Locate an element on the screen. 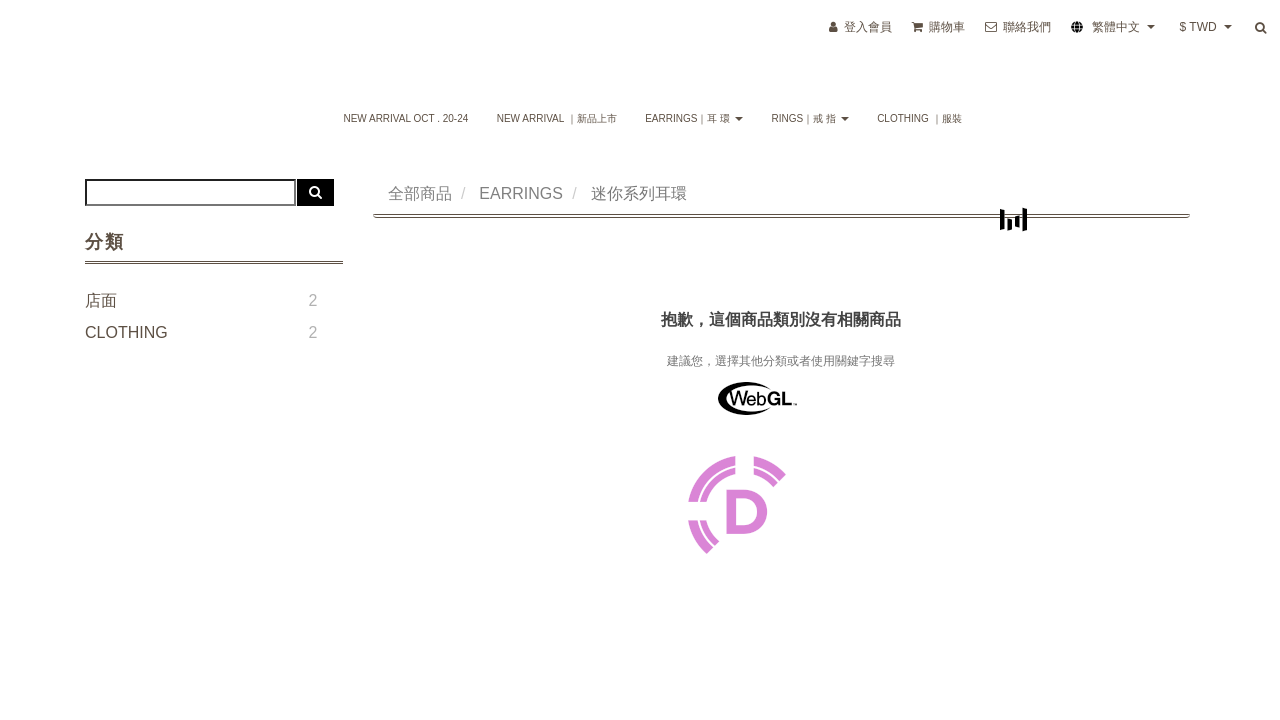 The width and height of the screenshot is (1280, 720). WebGL technology logo is located at coordinates (757, 398).